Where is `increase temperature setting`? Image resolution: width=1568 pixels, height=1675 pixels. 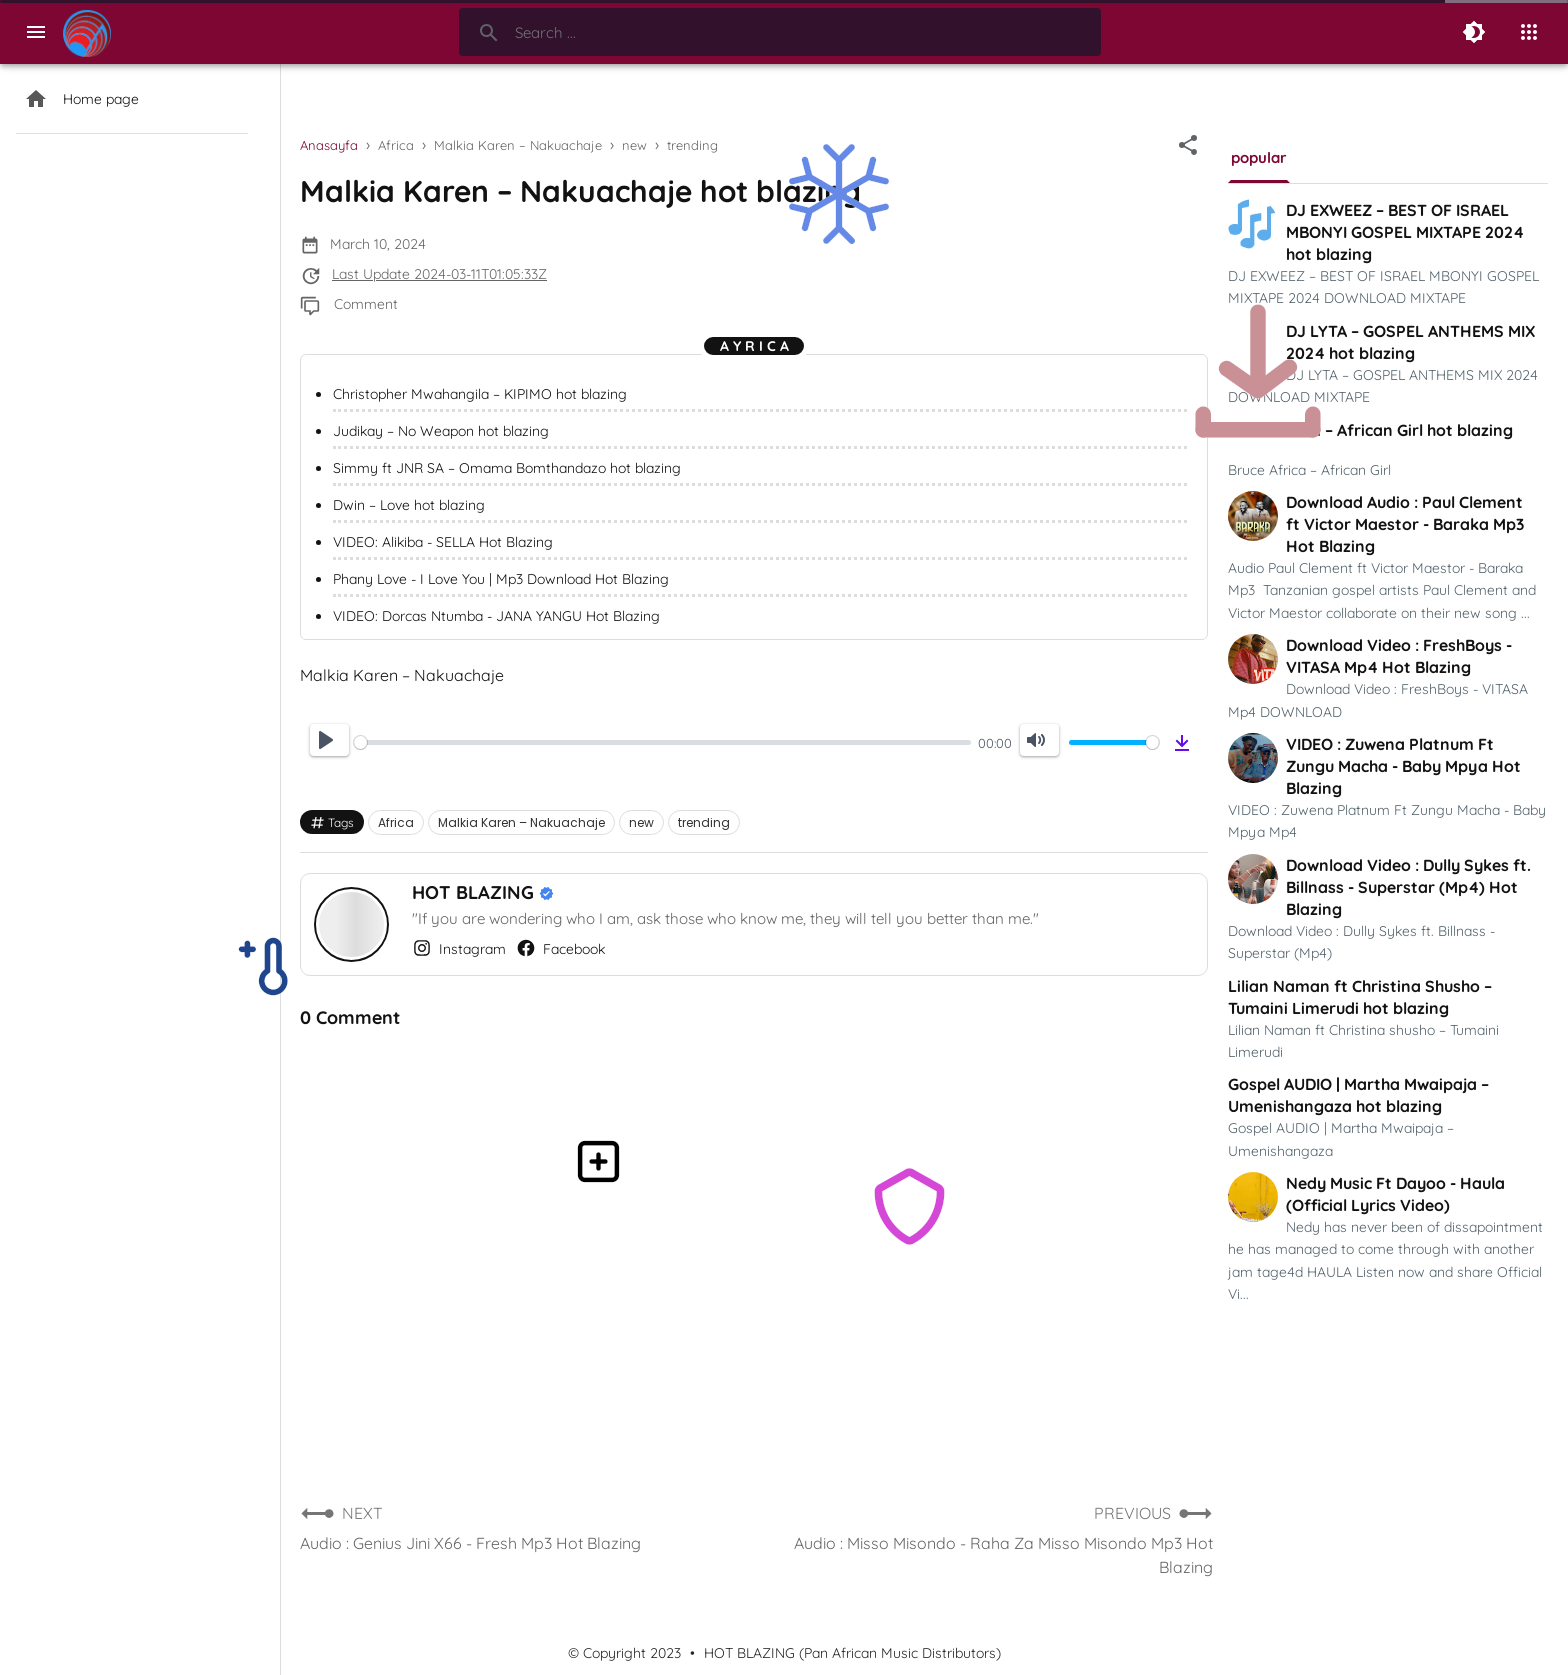 increase temperature setting is located at coordinates (267, 966).